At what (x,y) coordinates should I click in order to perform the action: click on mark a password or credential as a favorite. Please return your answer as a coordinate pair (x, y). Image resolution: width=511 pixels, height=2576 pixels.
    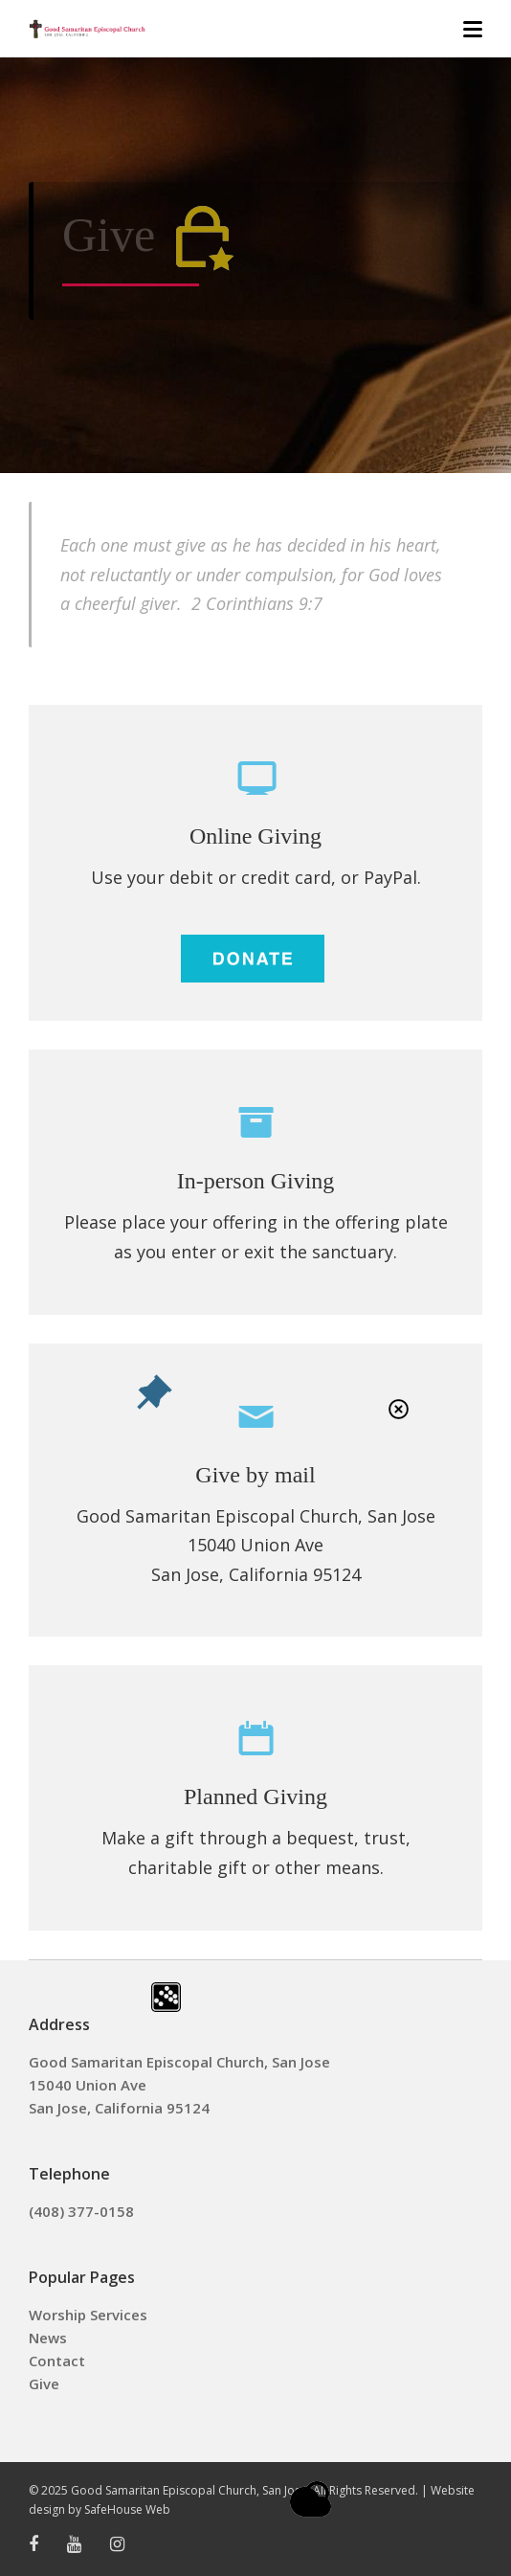
    Looking at the image, I should click on (202, 237).